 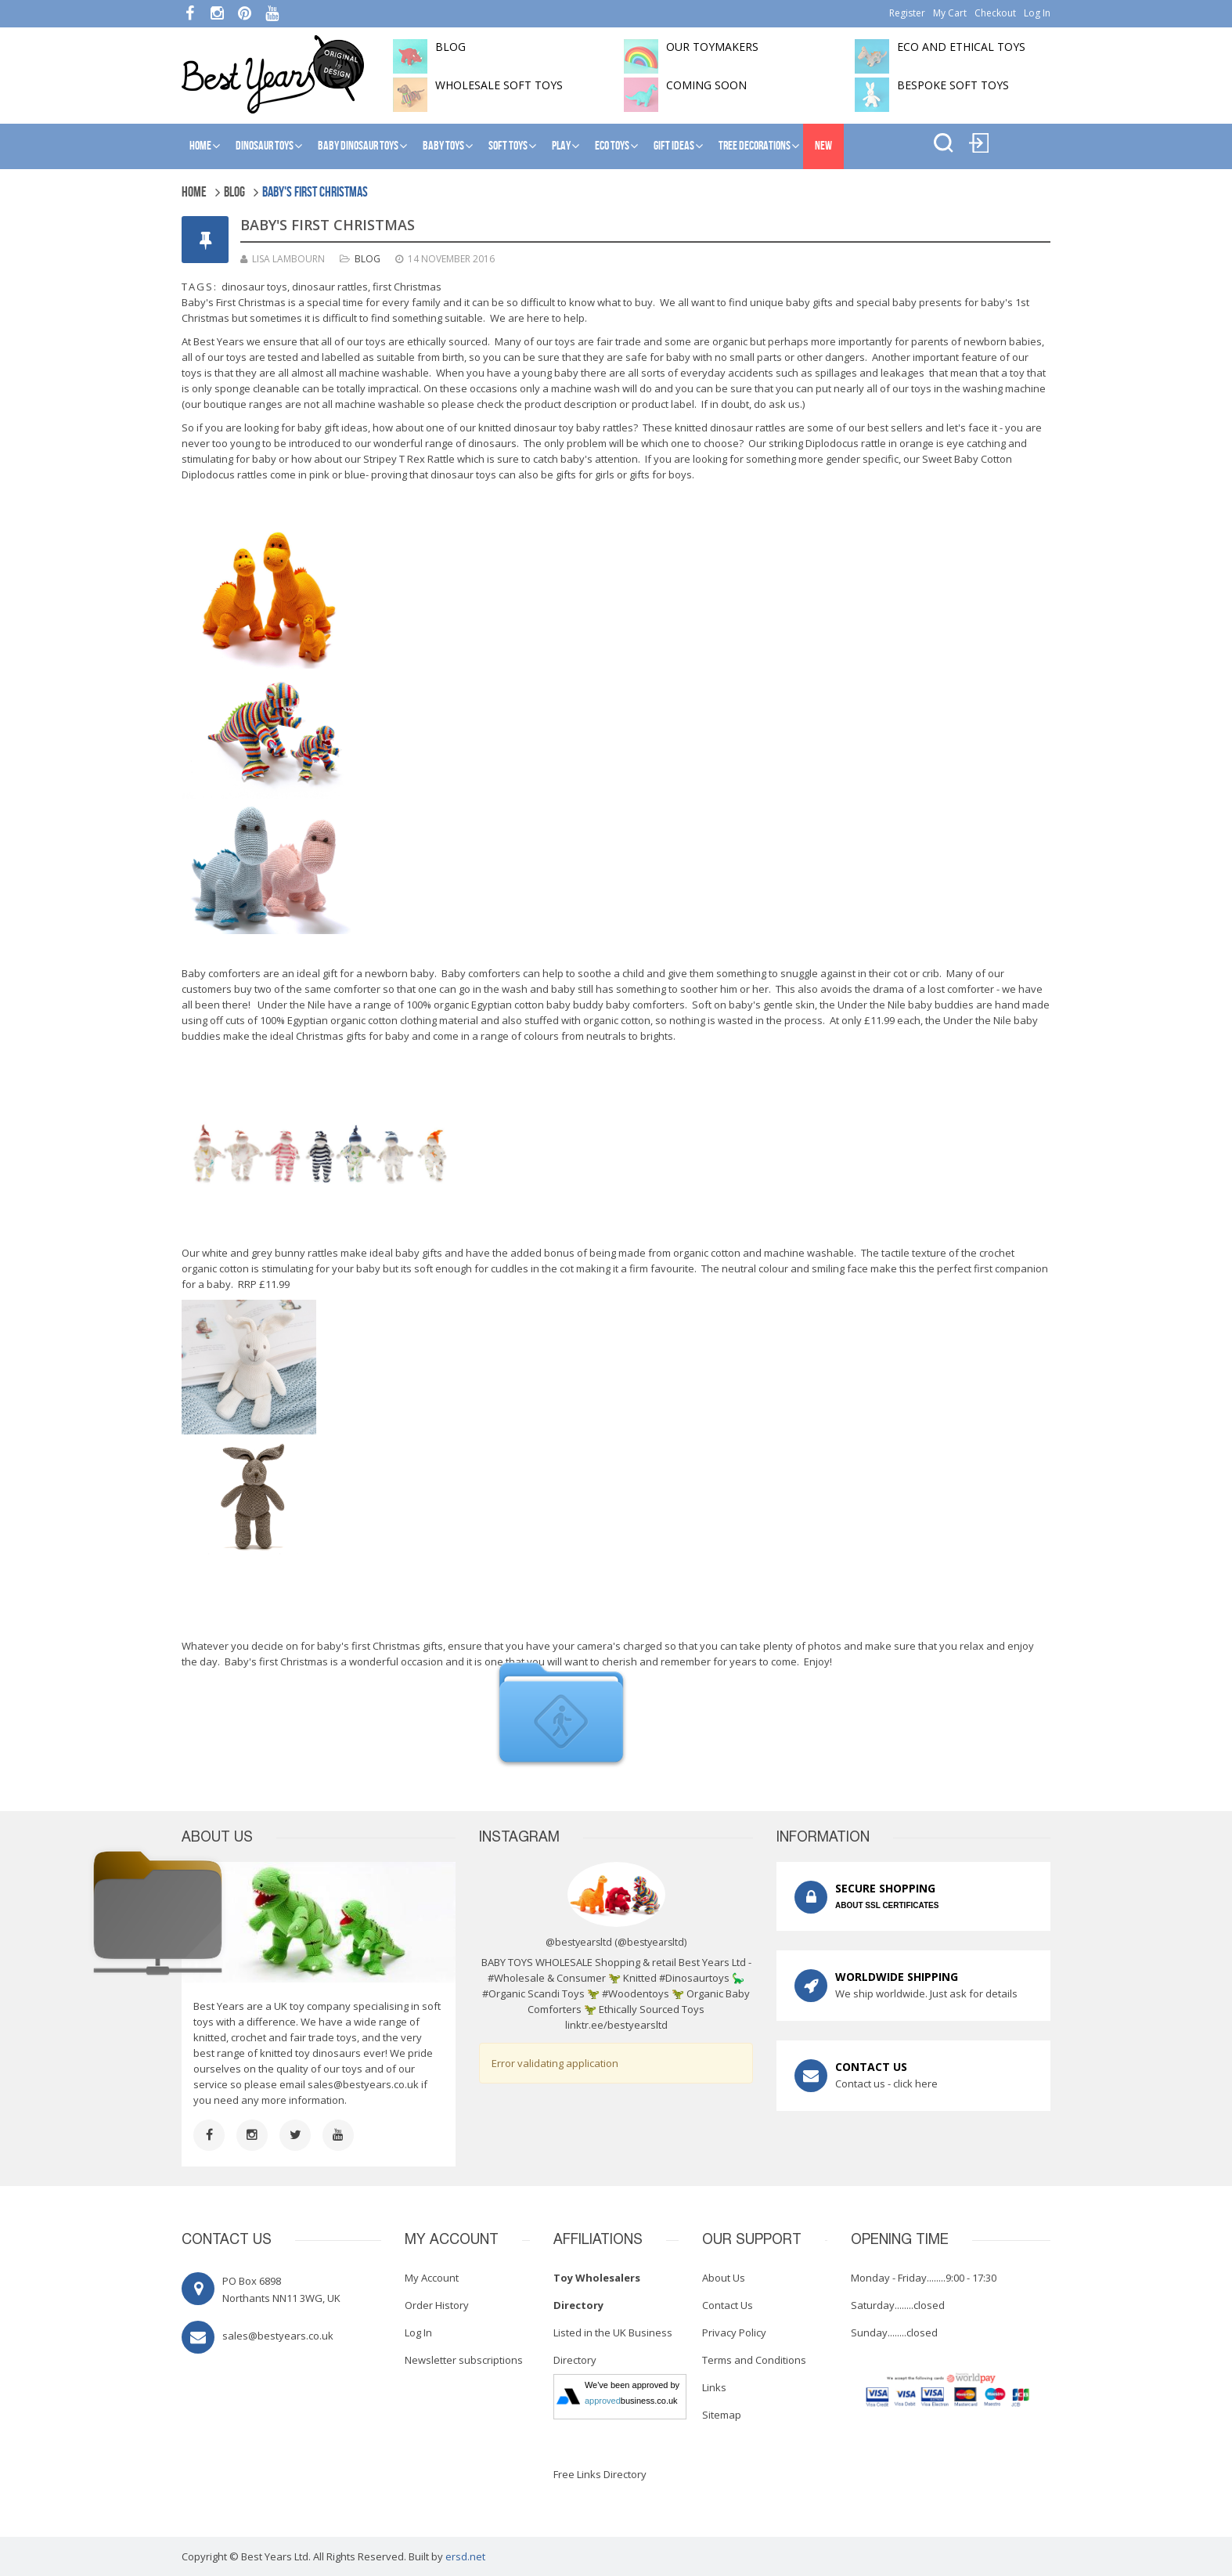 I want to click on access a remote or network folder, so click(x=157, y=1910).